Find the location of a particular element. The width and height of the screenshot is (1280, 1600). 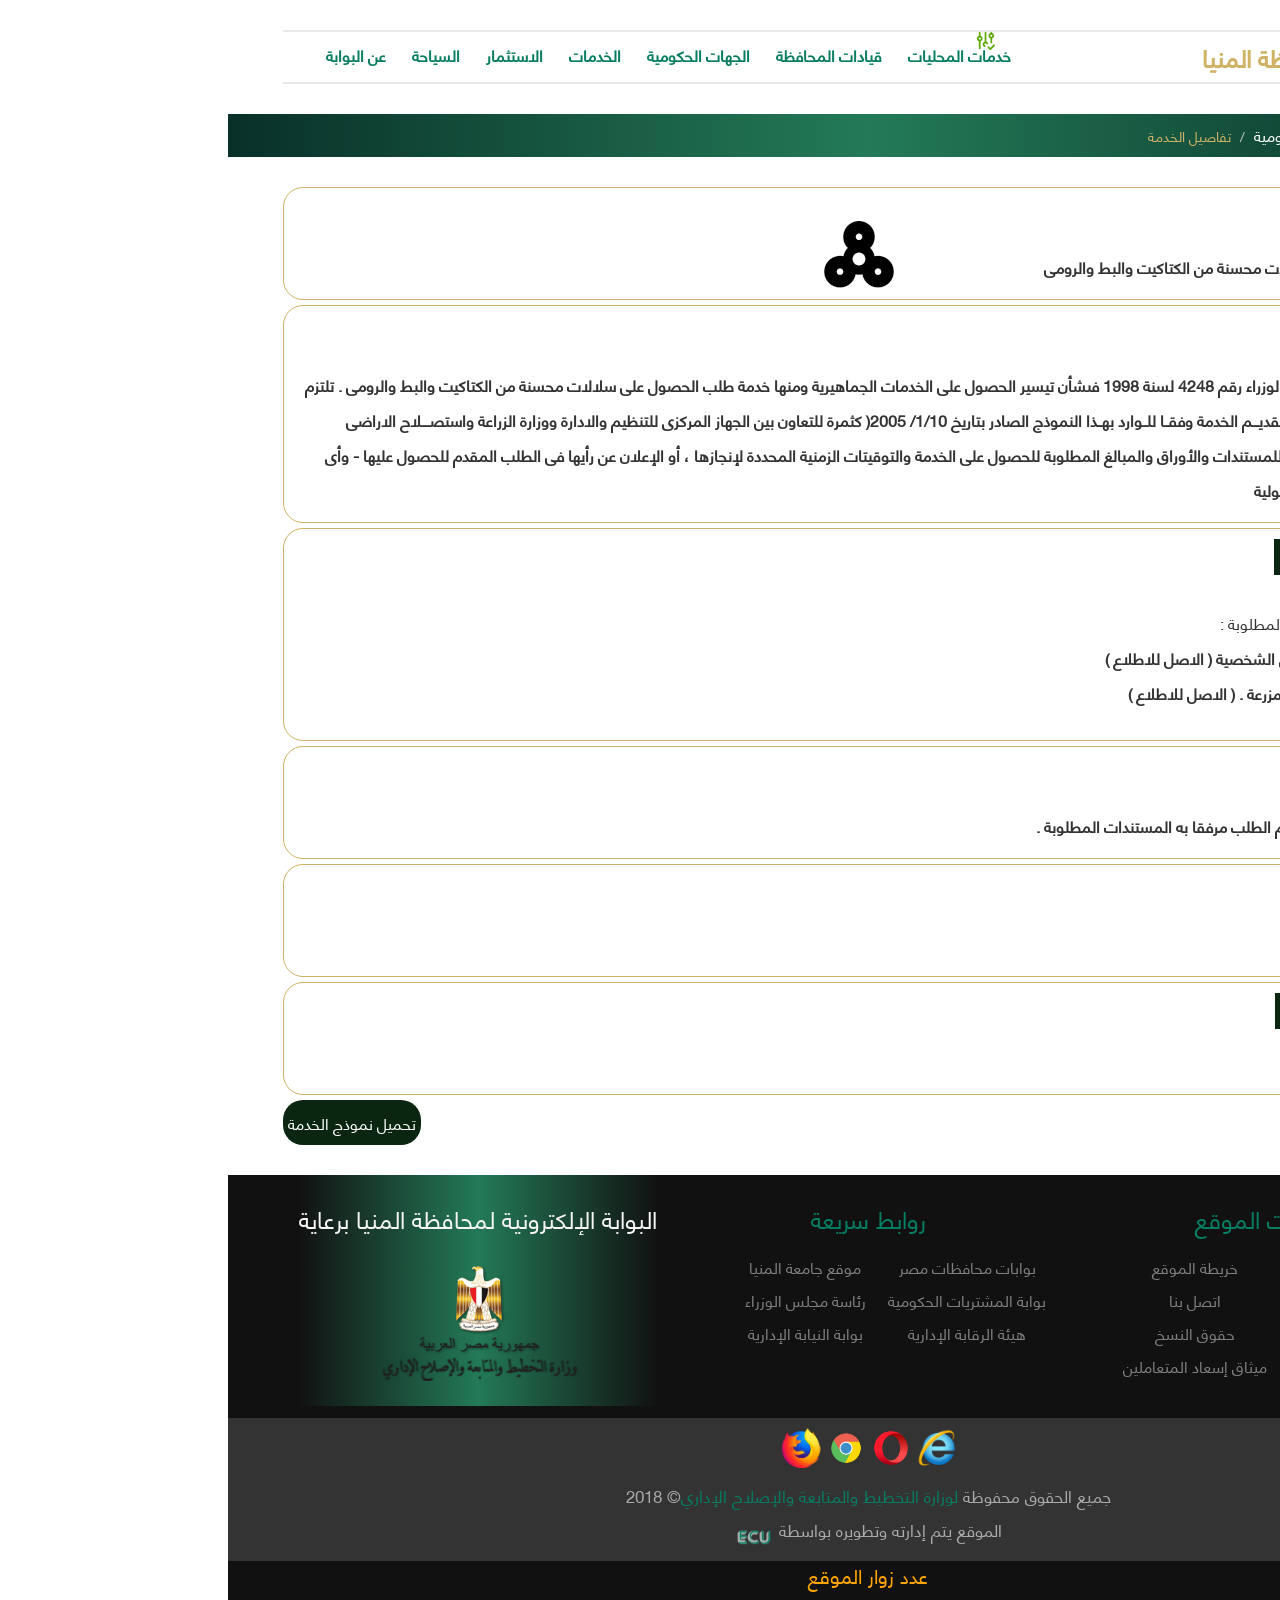

settings saved successfully is located at coordinates (985, 40).